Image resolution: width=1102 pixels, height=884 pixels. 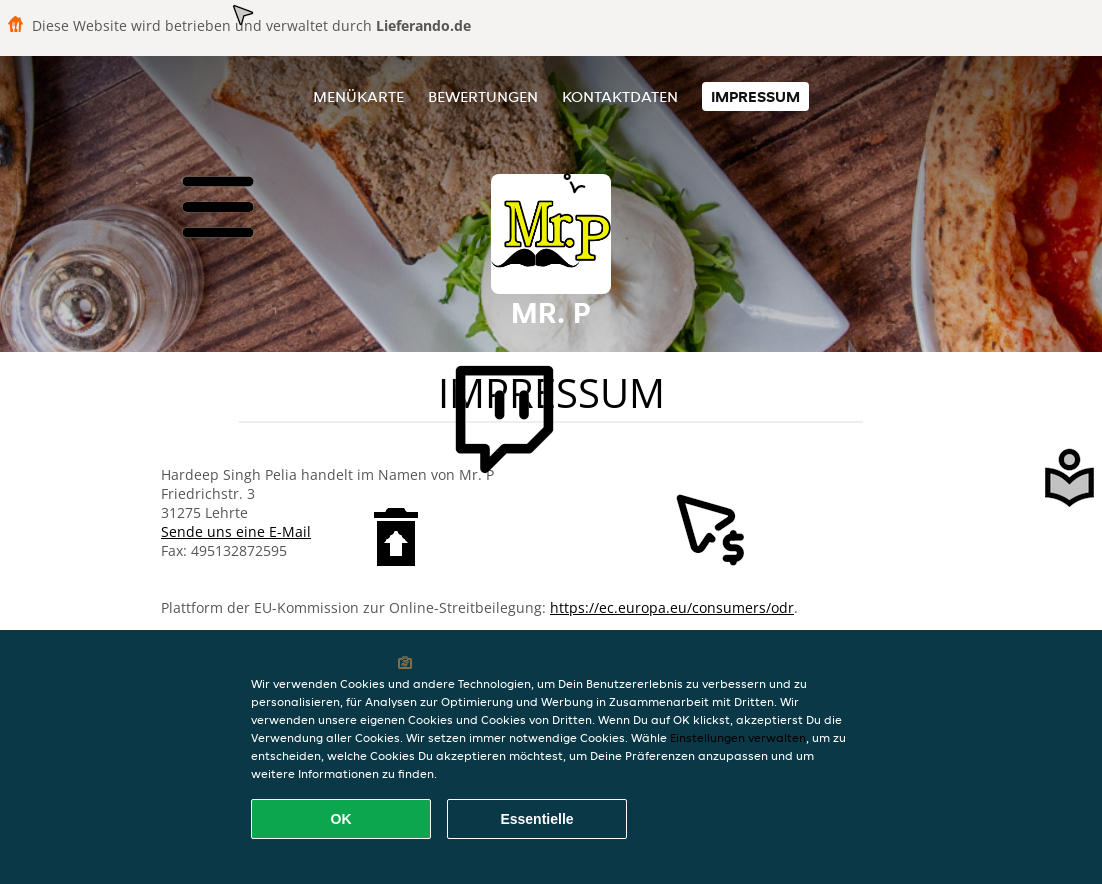 I want to click on open twitch app, so click(x=504, y=419).